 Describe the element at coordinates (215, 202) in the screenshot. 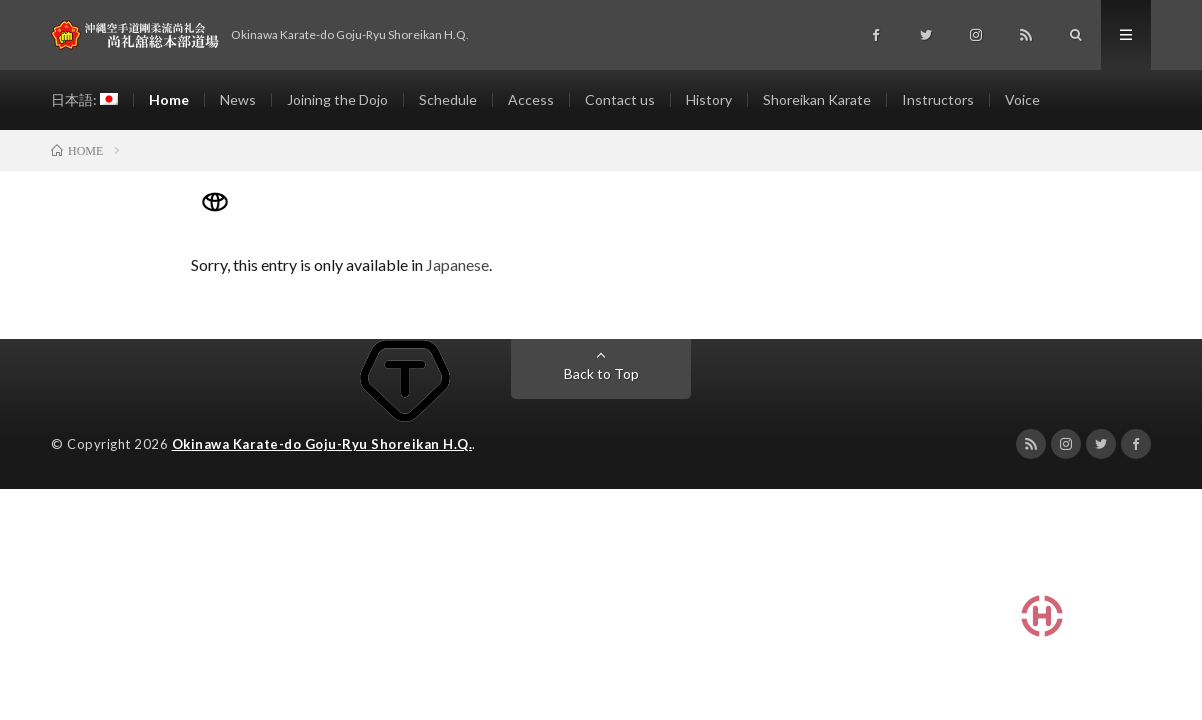

I see `Toyota brand logo` at that location.